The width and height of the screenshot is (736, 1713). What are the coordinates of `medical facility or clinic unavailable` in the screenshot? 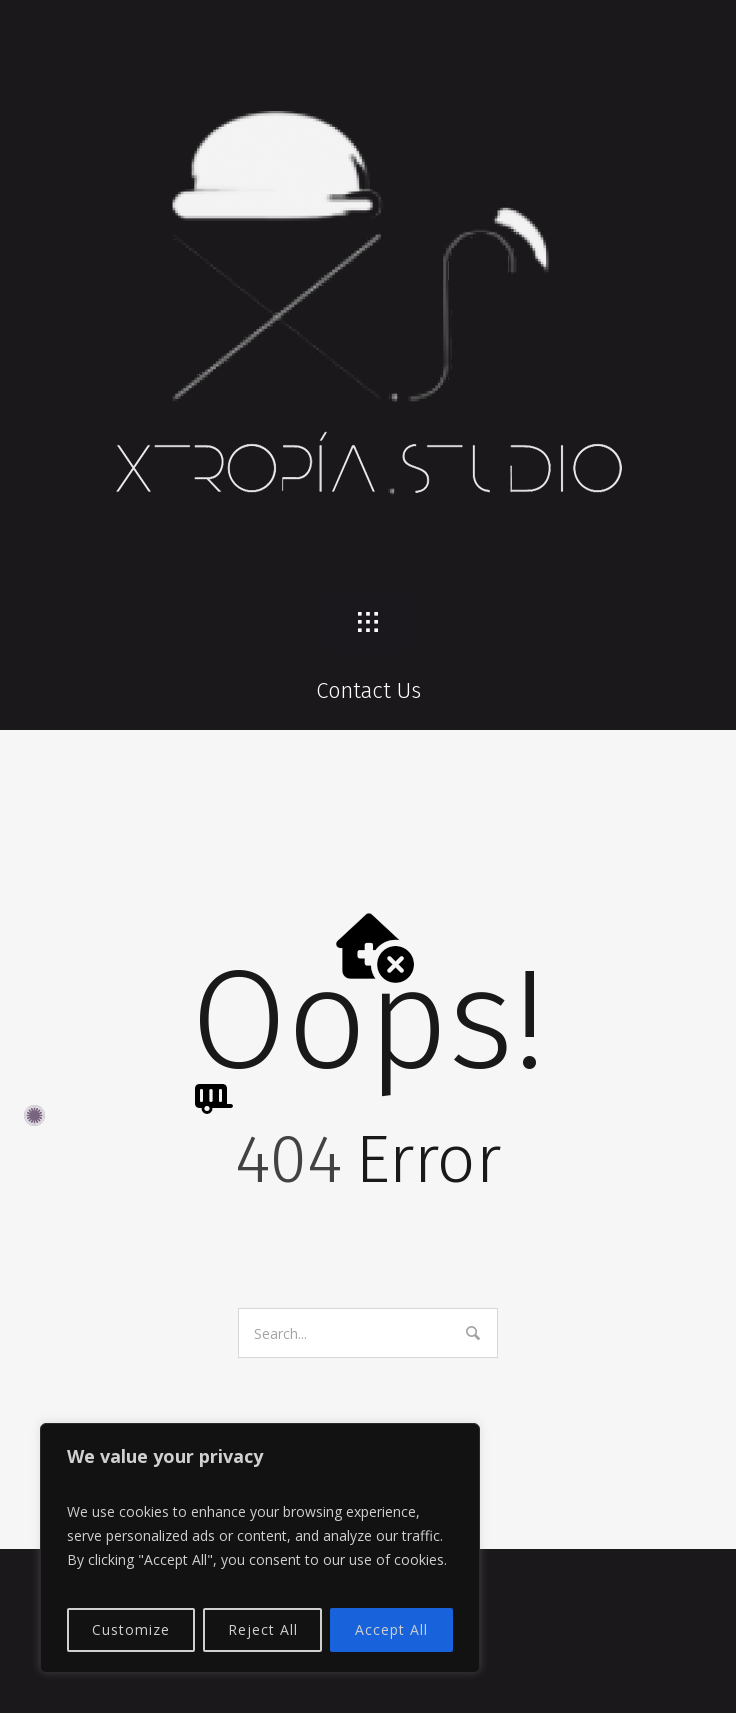 It's located at (373, 946).